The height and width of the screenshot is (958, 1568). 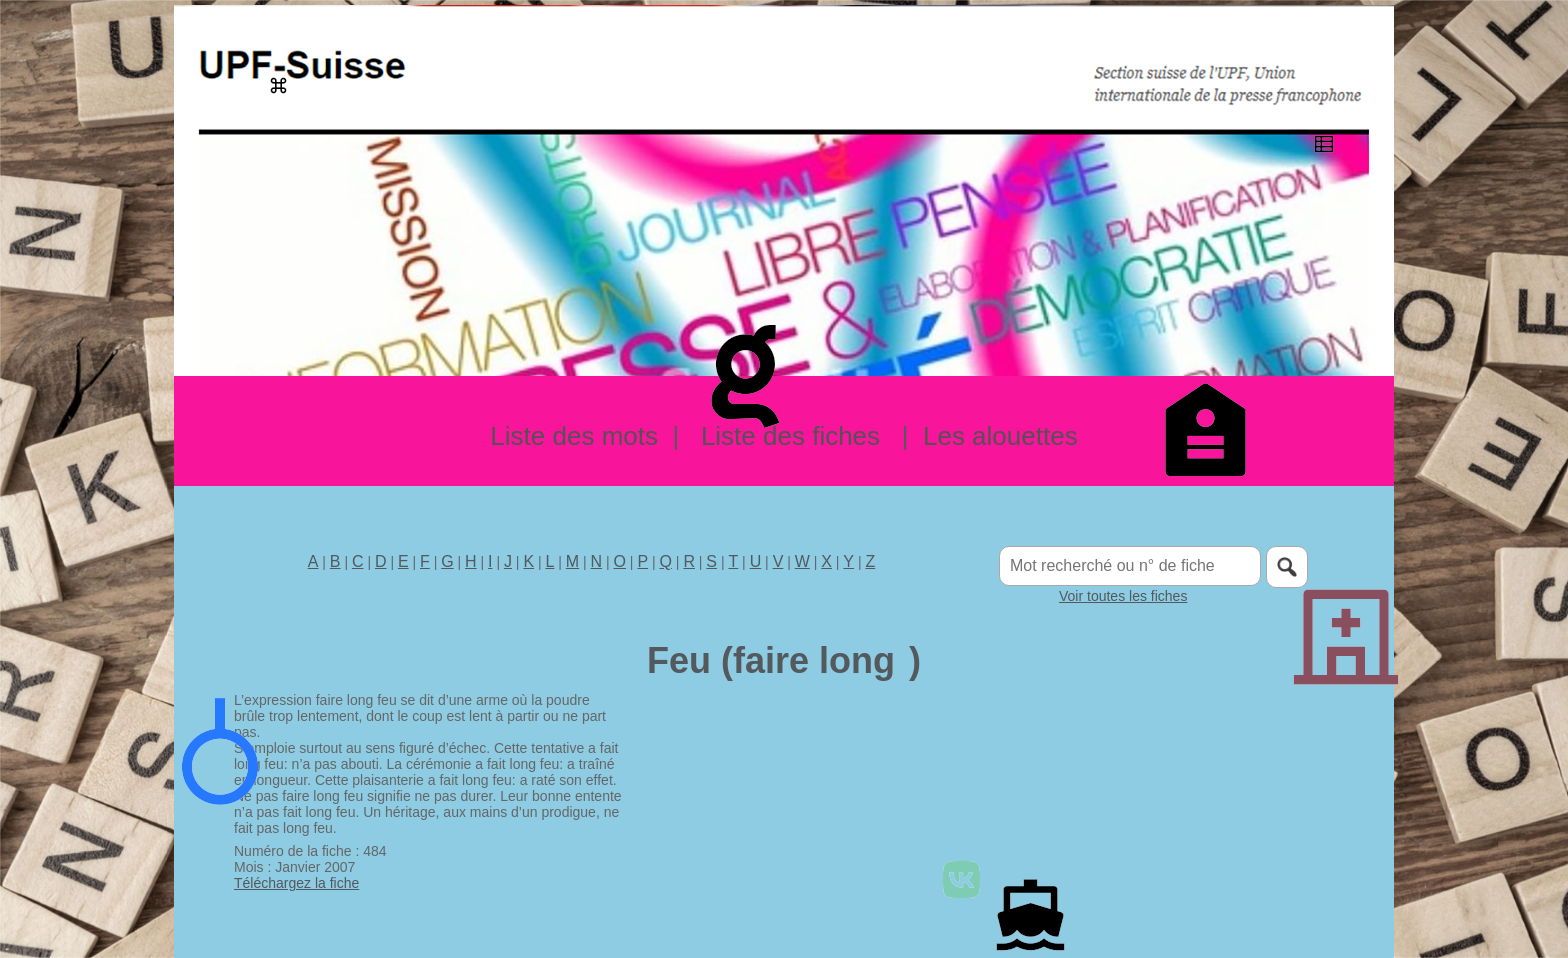 I want to click on open the VK social network app, so click(x=961, y=879).